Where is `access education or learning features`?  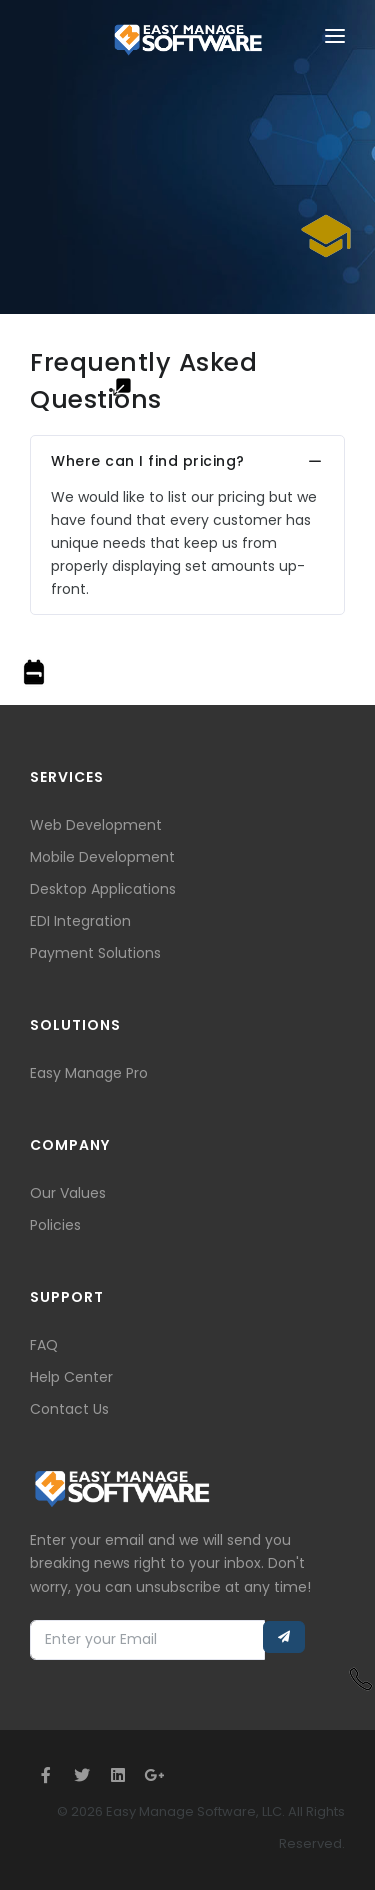 access education or learning features is located at coordinates (326, 236).